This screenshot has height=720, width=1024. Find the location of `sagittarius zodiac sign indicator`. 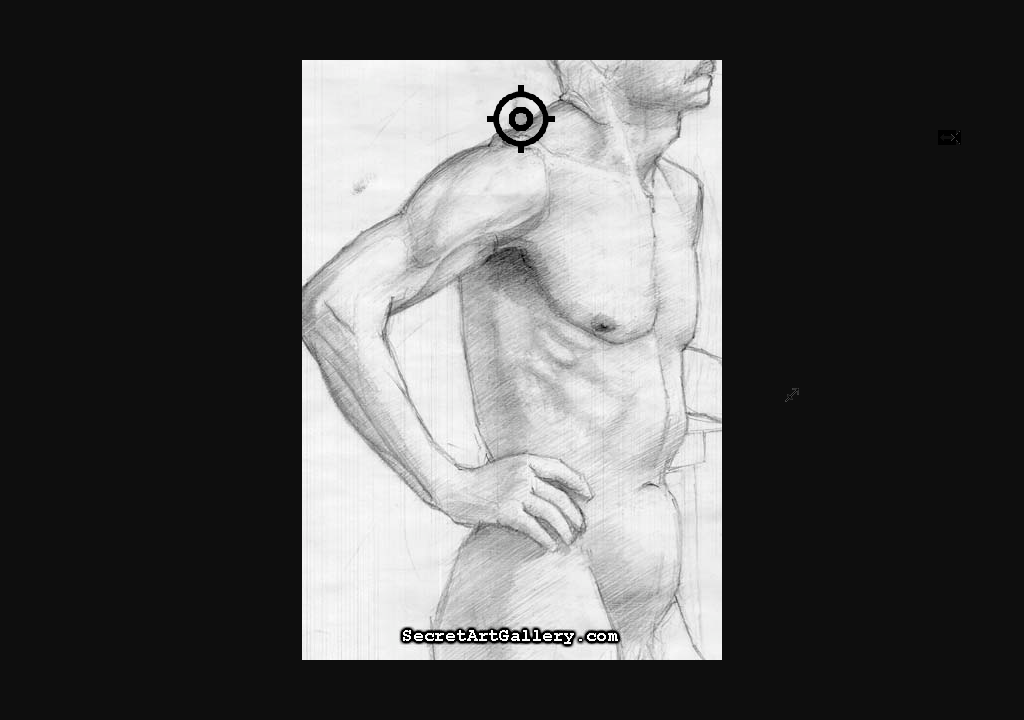

sagittarius zodiac sign indicator is located at coordinates (792, 395).